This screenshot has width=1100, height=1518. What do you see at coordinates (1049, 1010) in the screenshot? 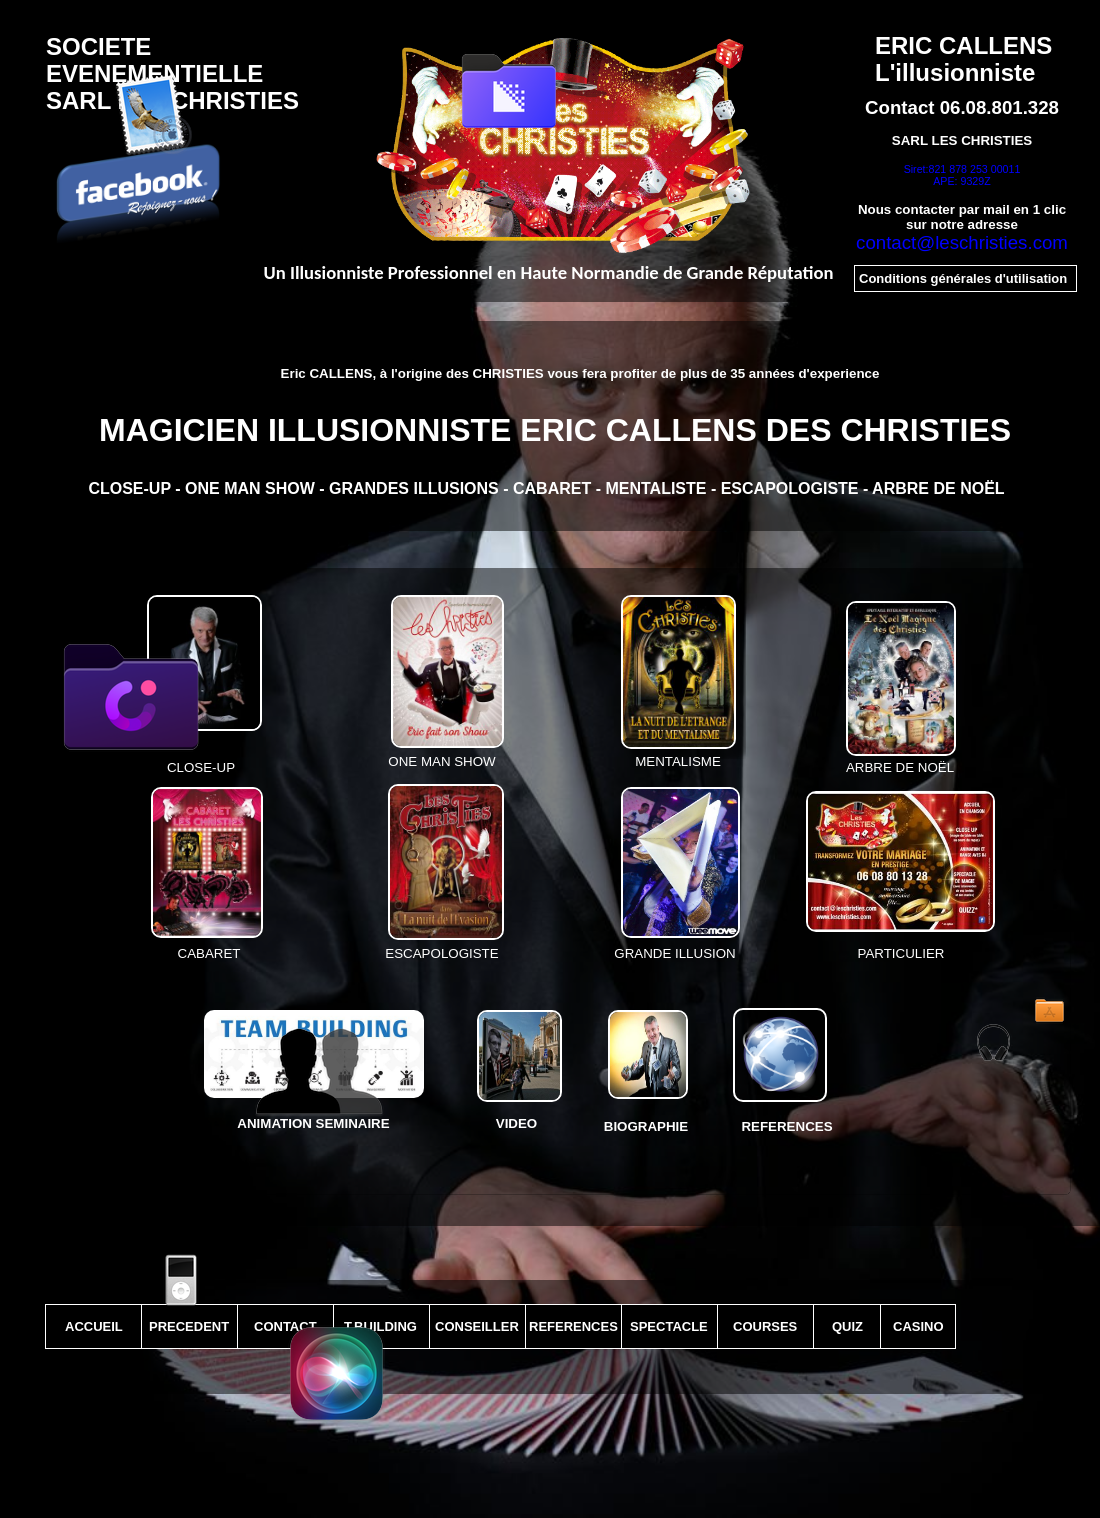
I see `open templates folder` at bounding box center [1049, 1010].